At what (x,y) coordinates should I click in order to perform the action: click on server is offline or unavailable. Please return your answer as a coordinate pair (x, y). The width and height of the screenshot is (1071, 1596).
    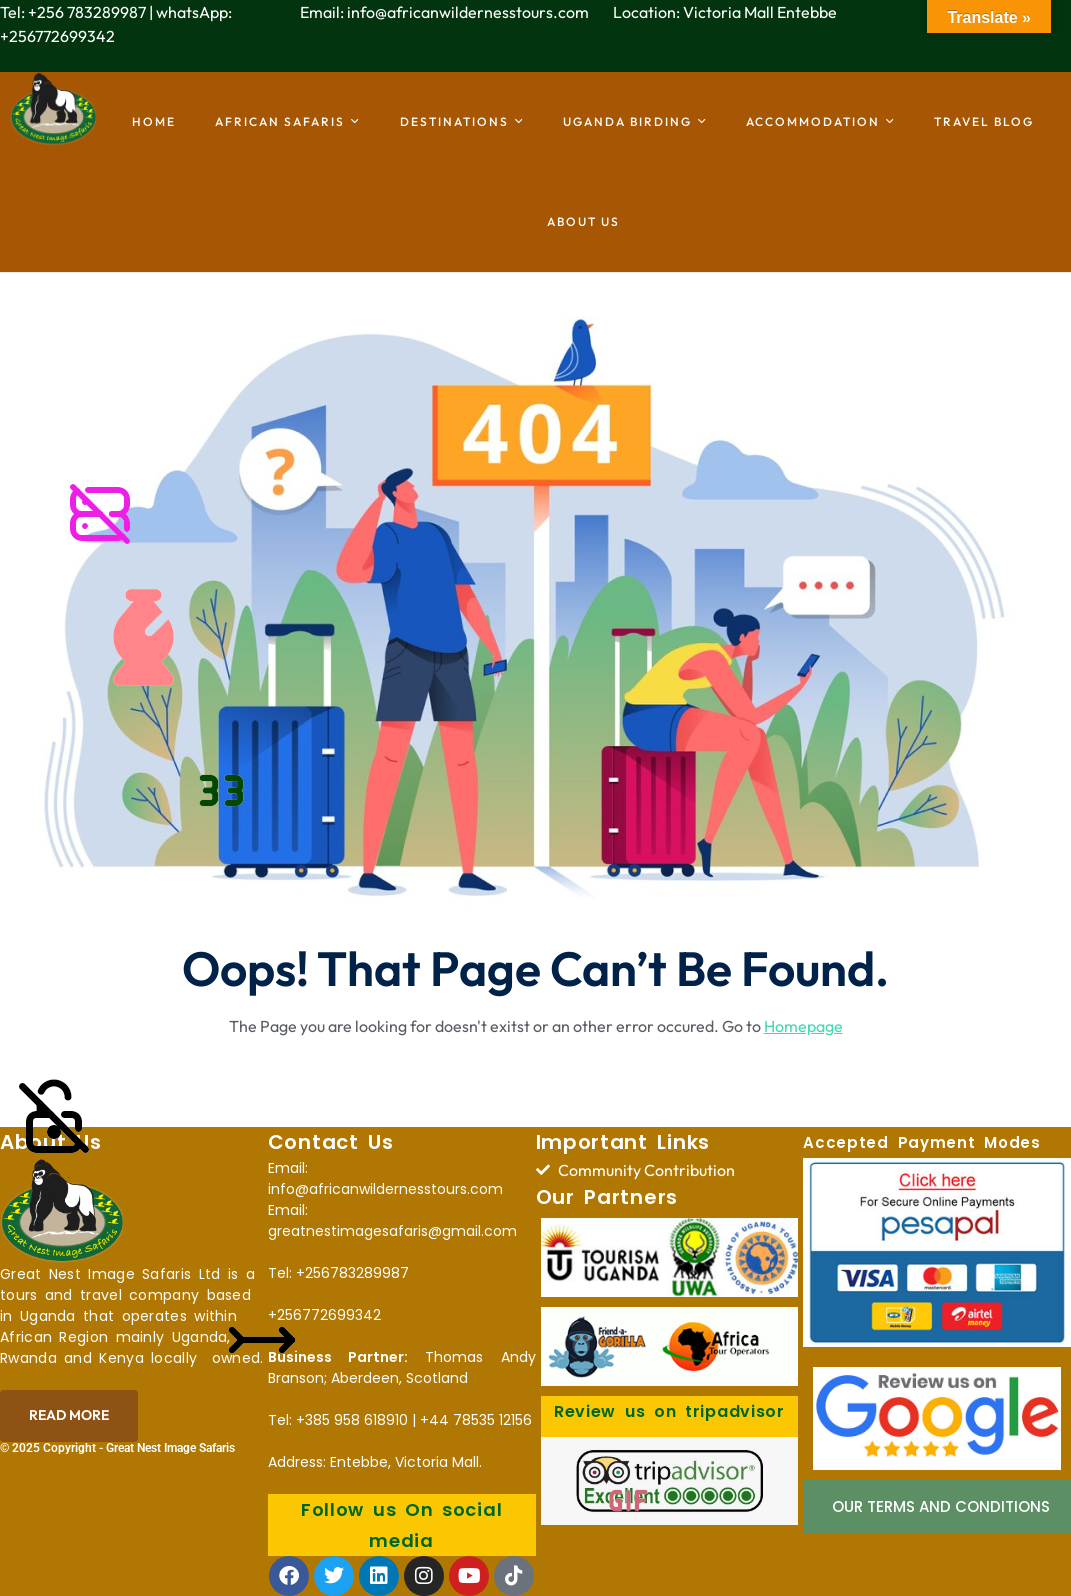
    Looking at the image, I should click on (100, 514).